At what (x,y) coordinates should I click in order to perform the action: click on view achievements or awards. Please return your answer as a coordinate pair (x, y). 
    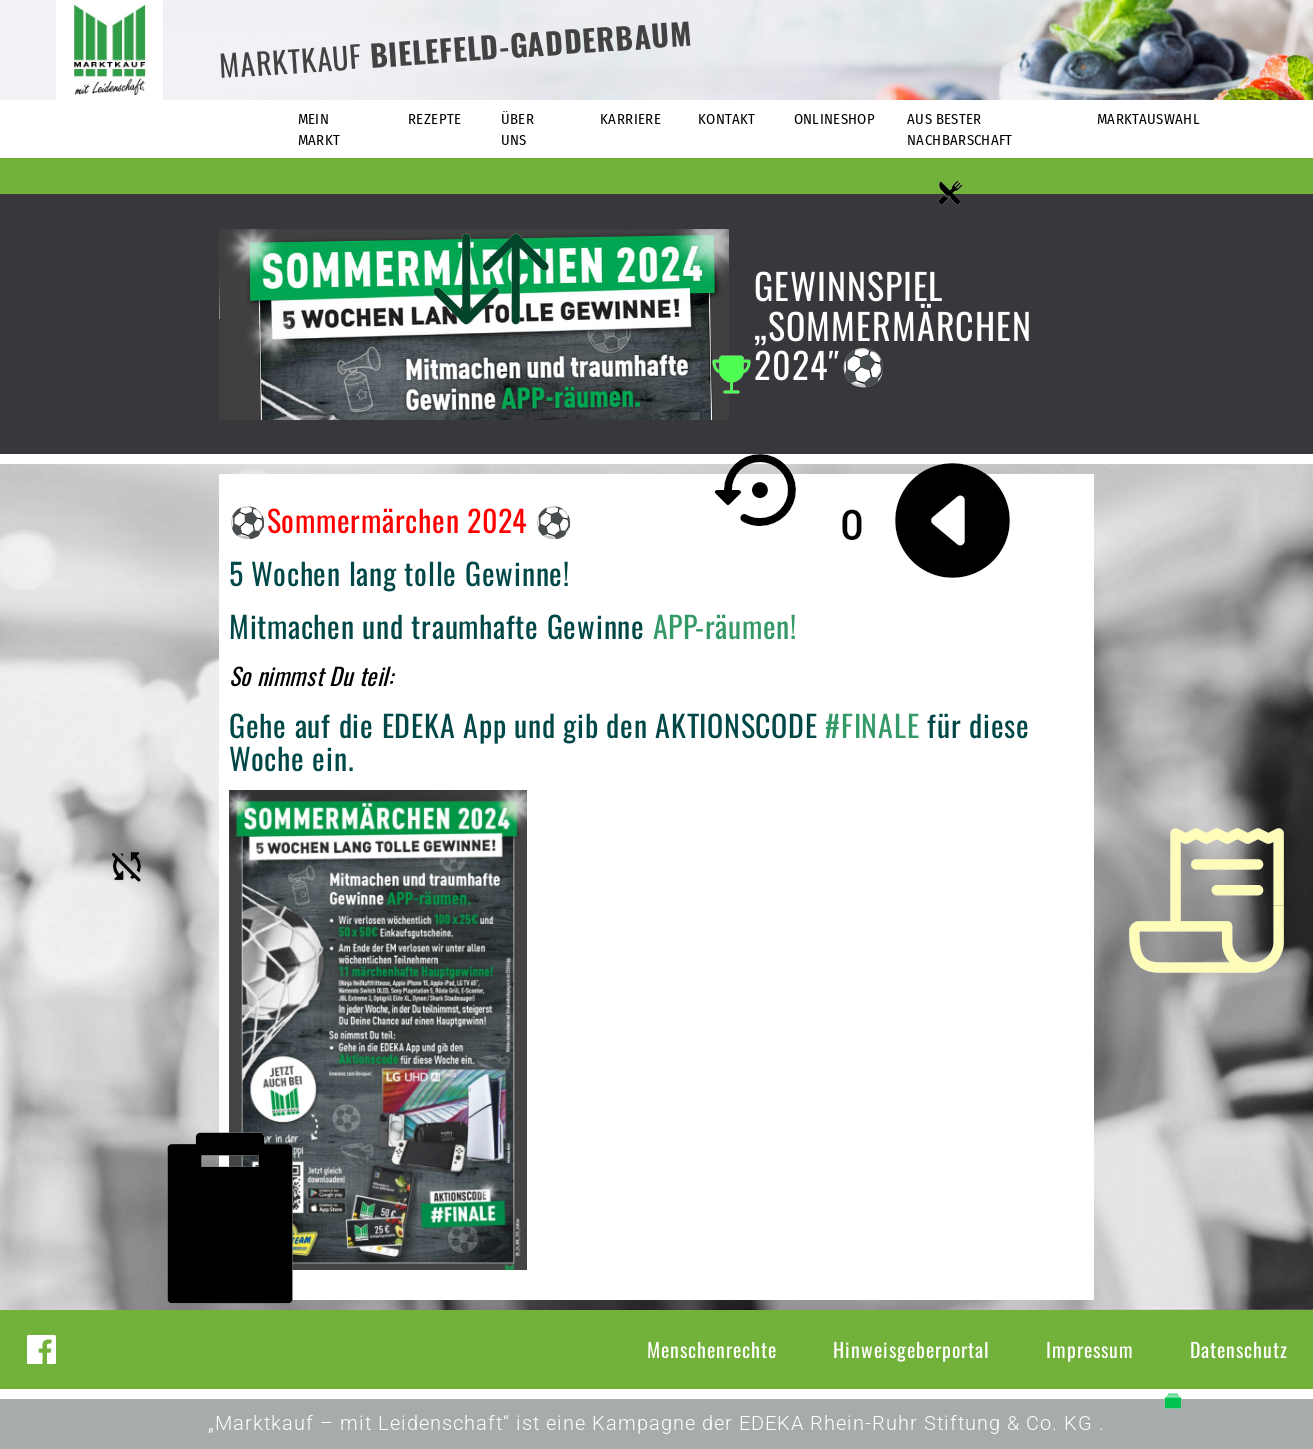
    Looking at the image, I should click on (731, 374).